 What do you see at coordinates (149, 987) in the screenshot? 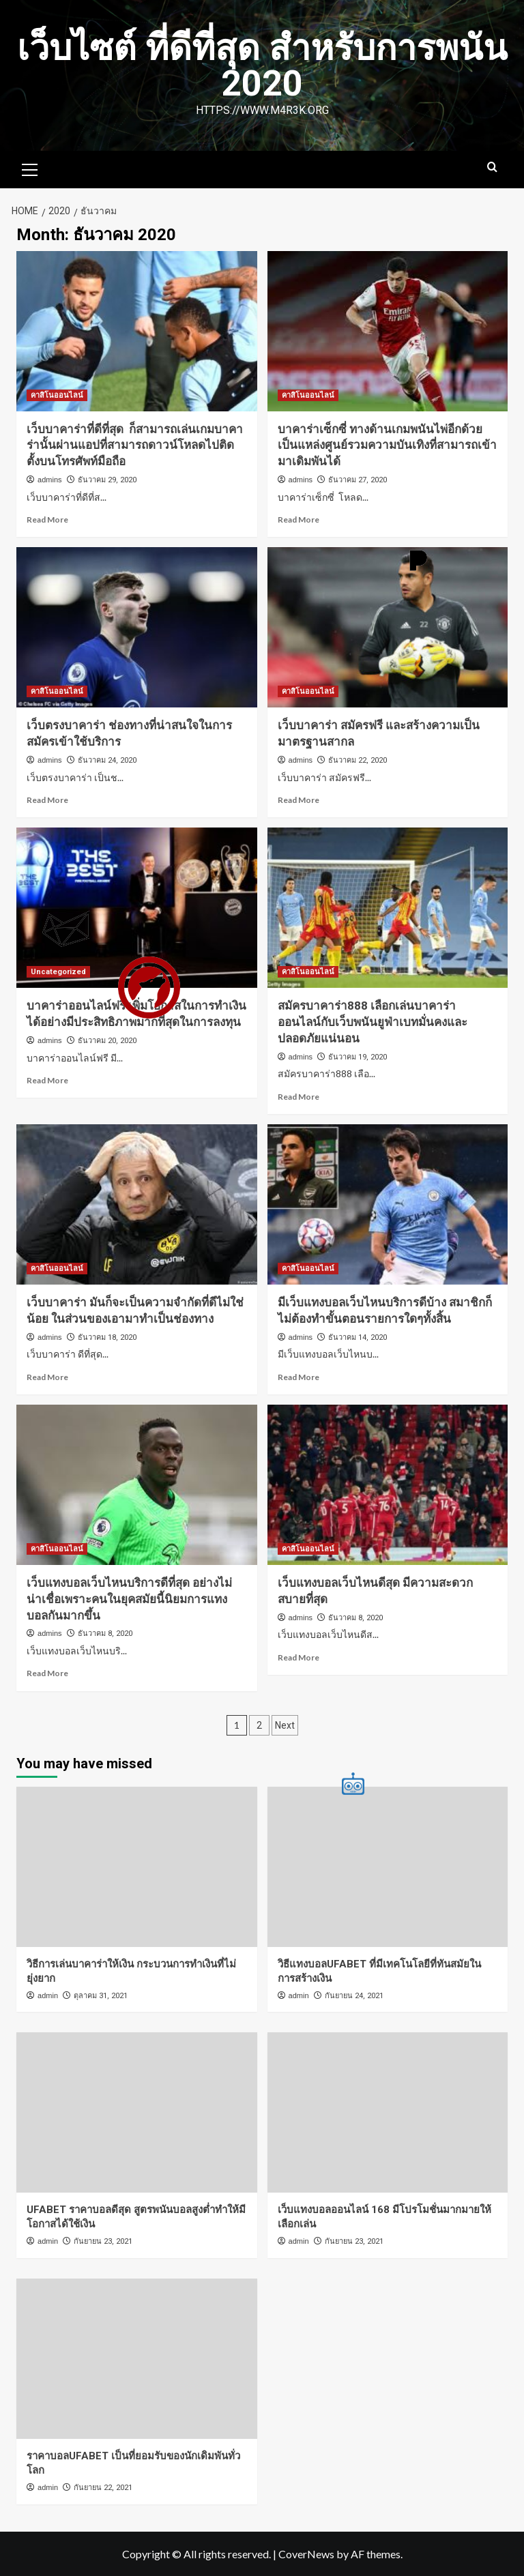
I see `open librewolf browser` at bounding box center [149, 987].